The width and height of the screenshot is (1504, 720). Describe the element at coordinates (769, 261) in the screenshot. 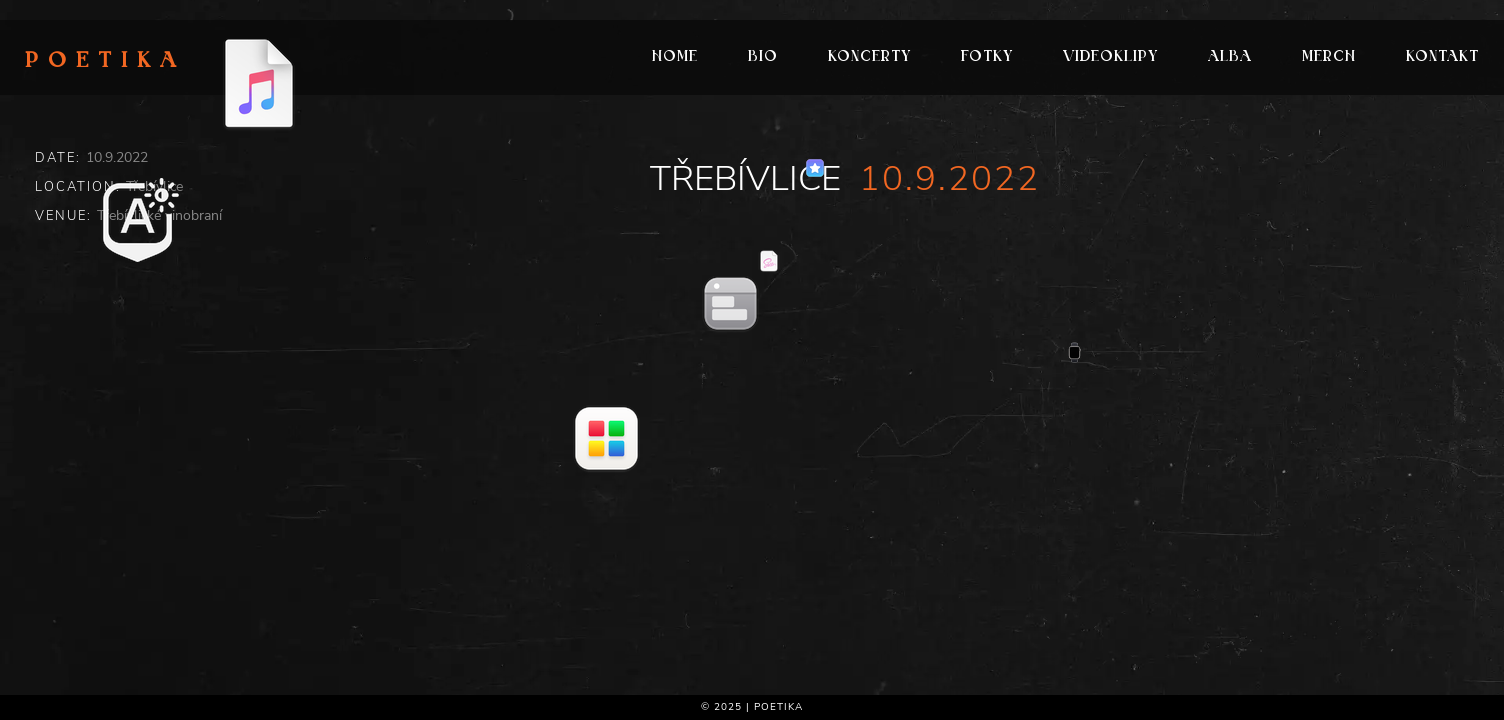

I see `indicates a sass stylesheet file` at that location.